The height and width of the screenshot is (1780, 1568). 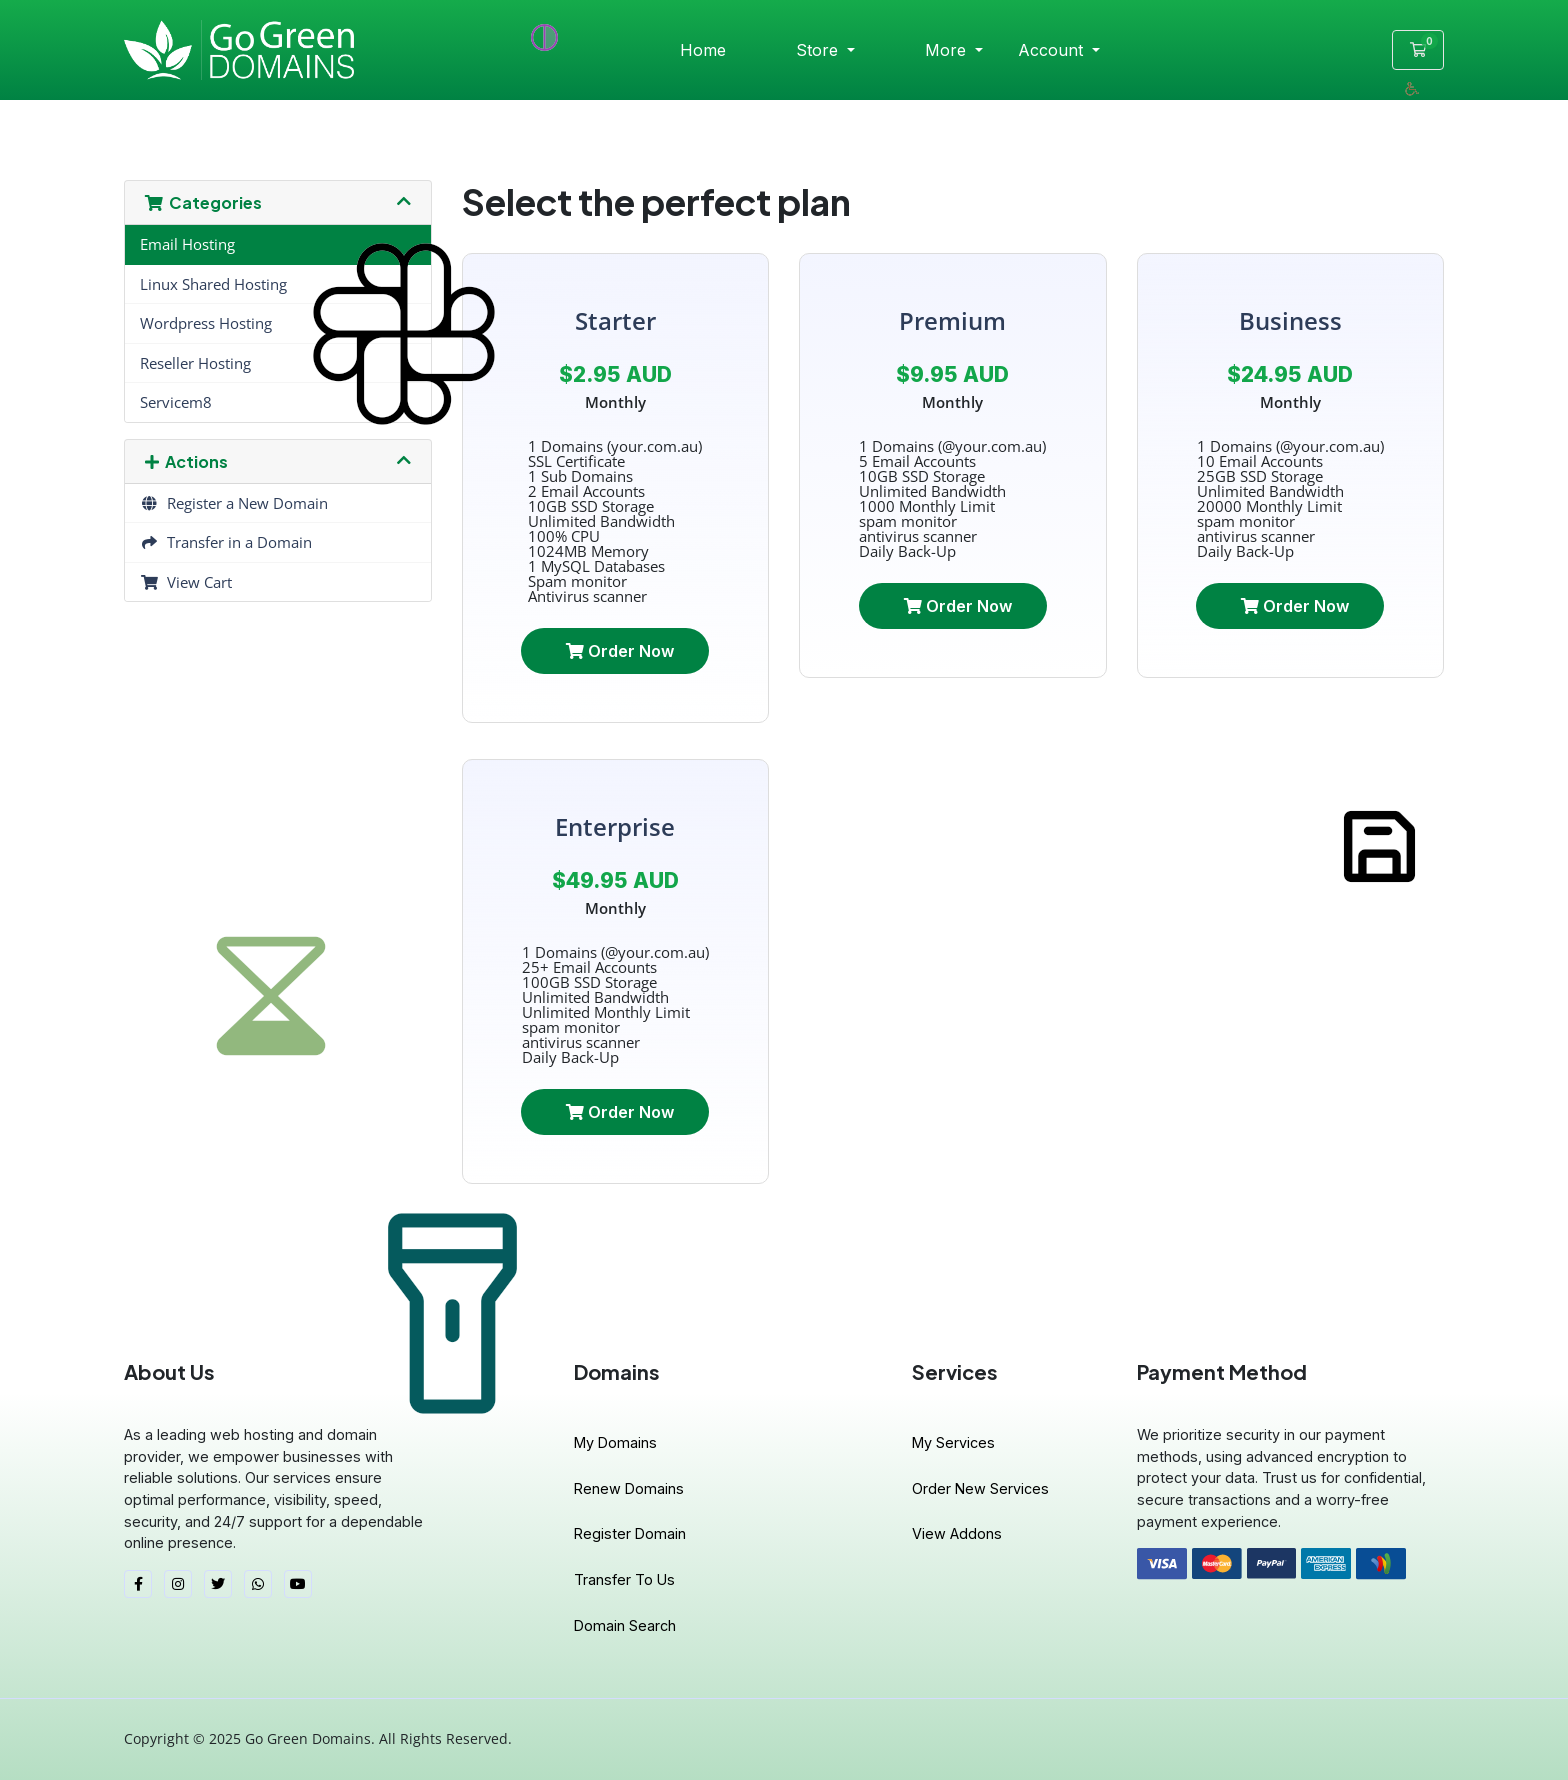 What do you see at coordinates (1411, 89) in the screenshot?
I see `indicates wheelchair accessible facilities` at bounding box center [1411, 89].